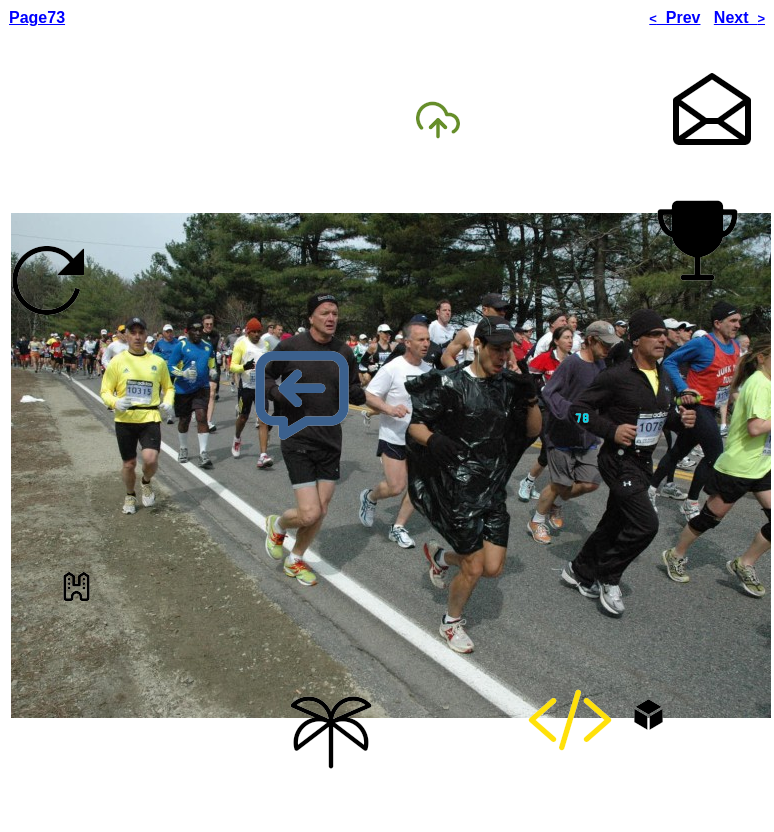  Describe the element at coordinates (697, 240) in the screenshot. I see `view achievements or awards` at that location.